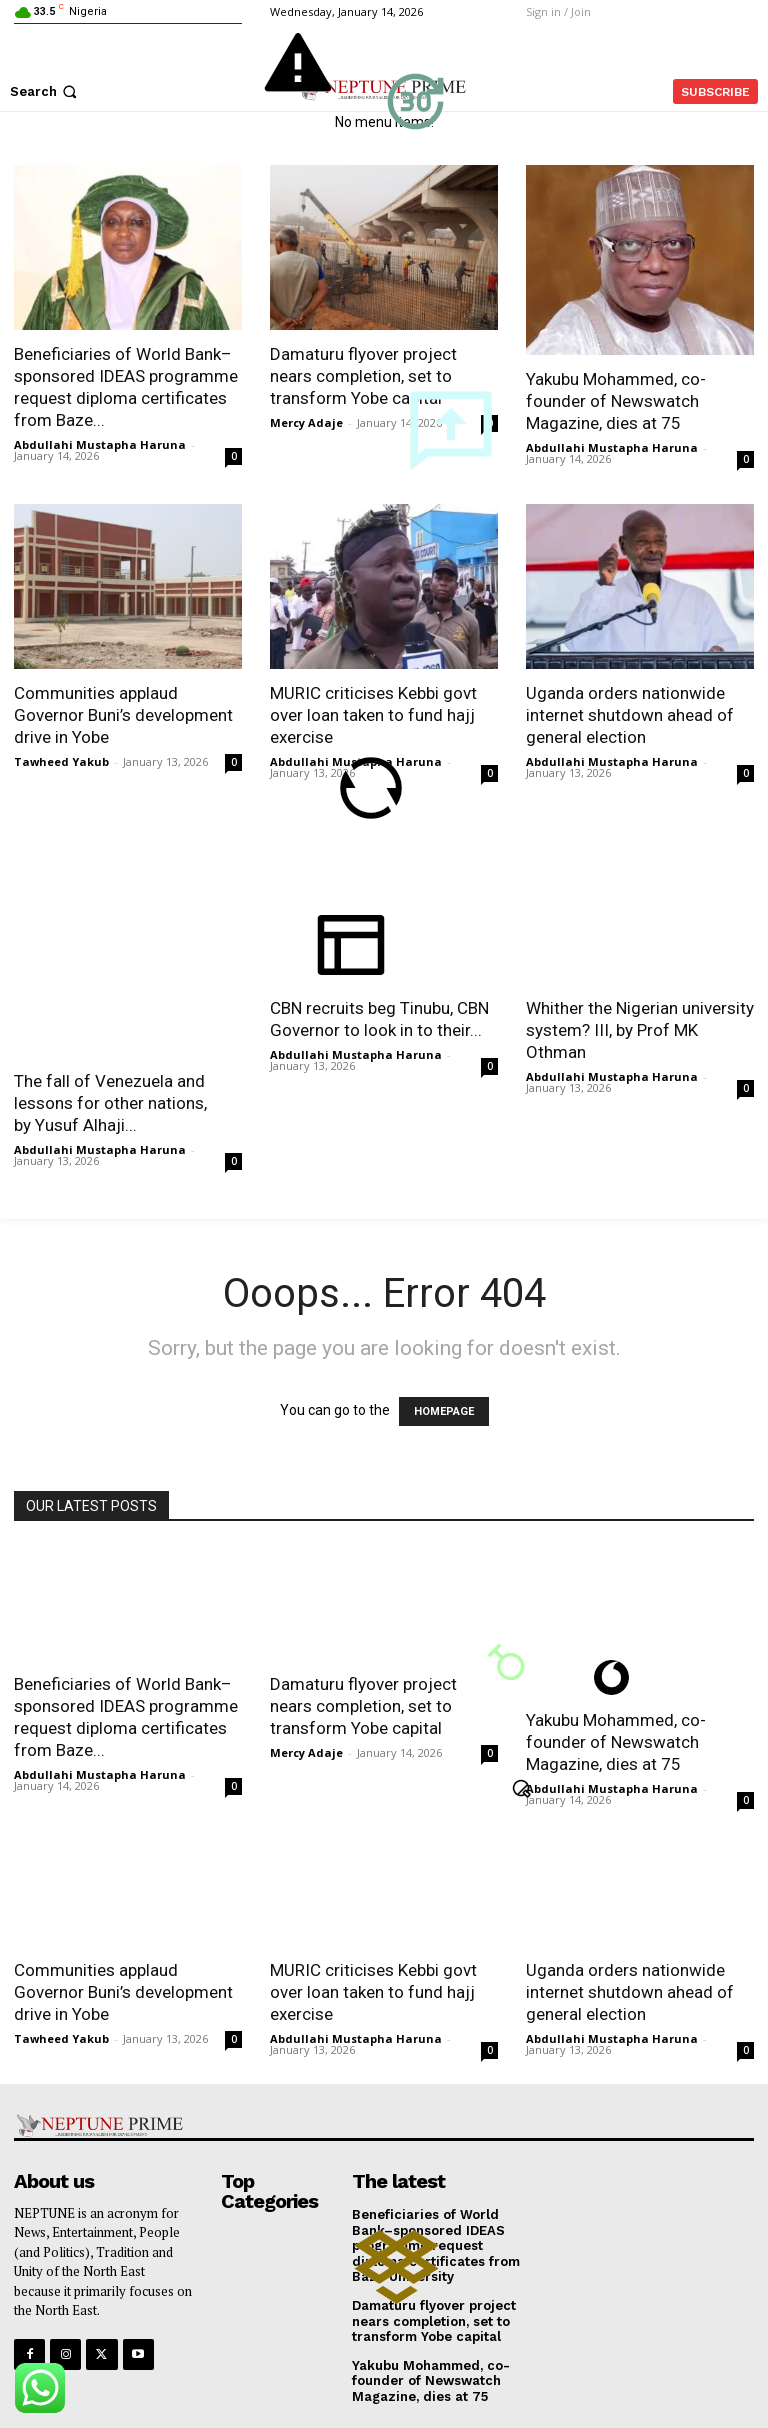 The image size is (768, 2428). Describe the element at coordinates (611, 1677) in the screenshot. I see `vodafone app or service` at that location.